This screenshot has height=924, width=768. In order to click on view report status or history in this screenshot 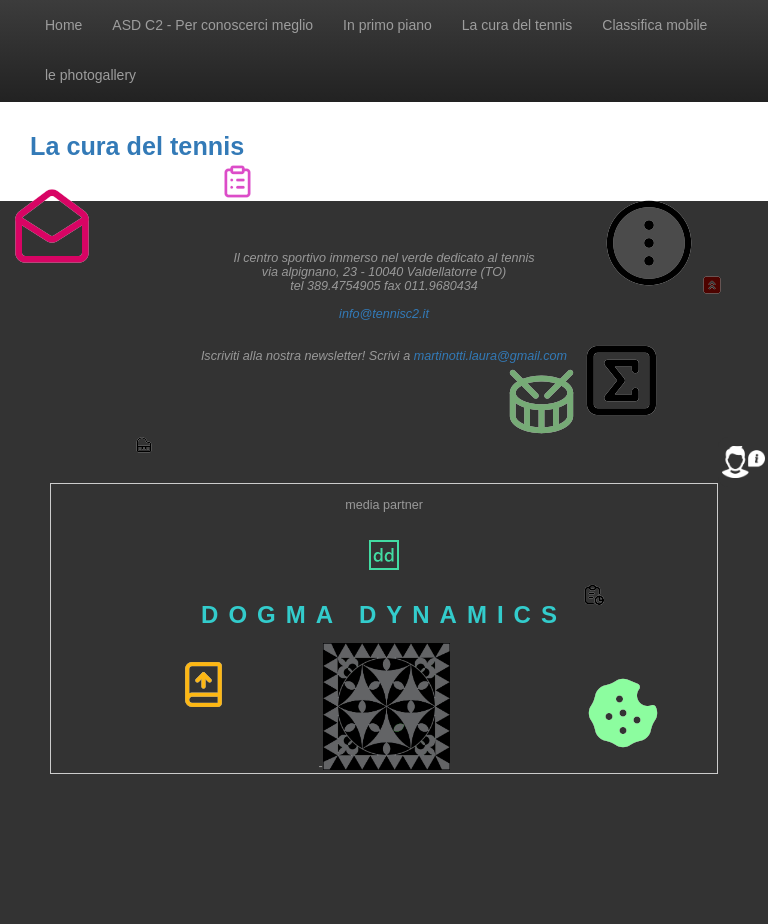, I will do `click(593, 594)`.